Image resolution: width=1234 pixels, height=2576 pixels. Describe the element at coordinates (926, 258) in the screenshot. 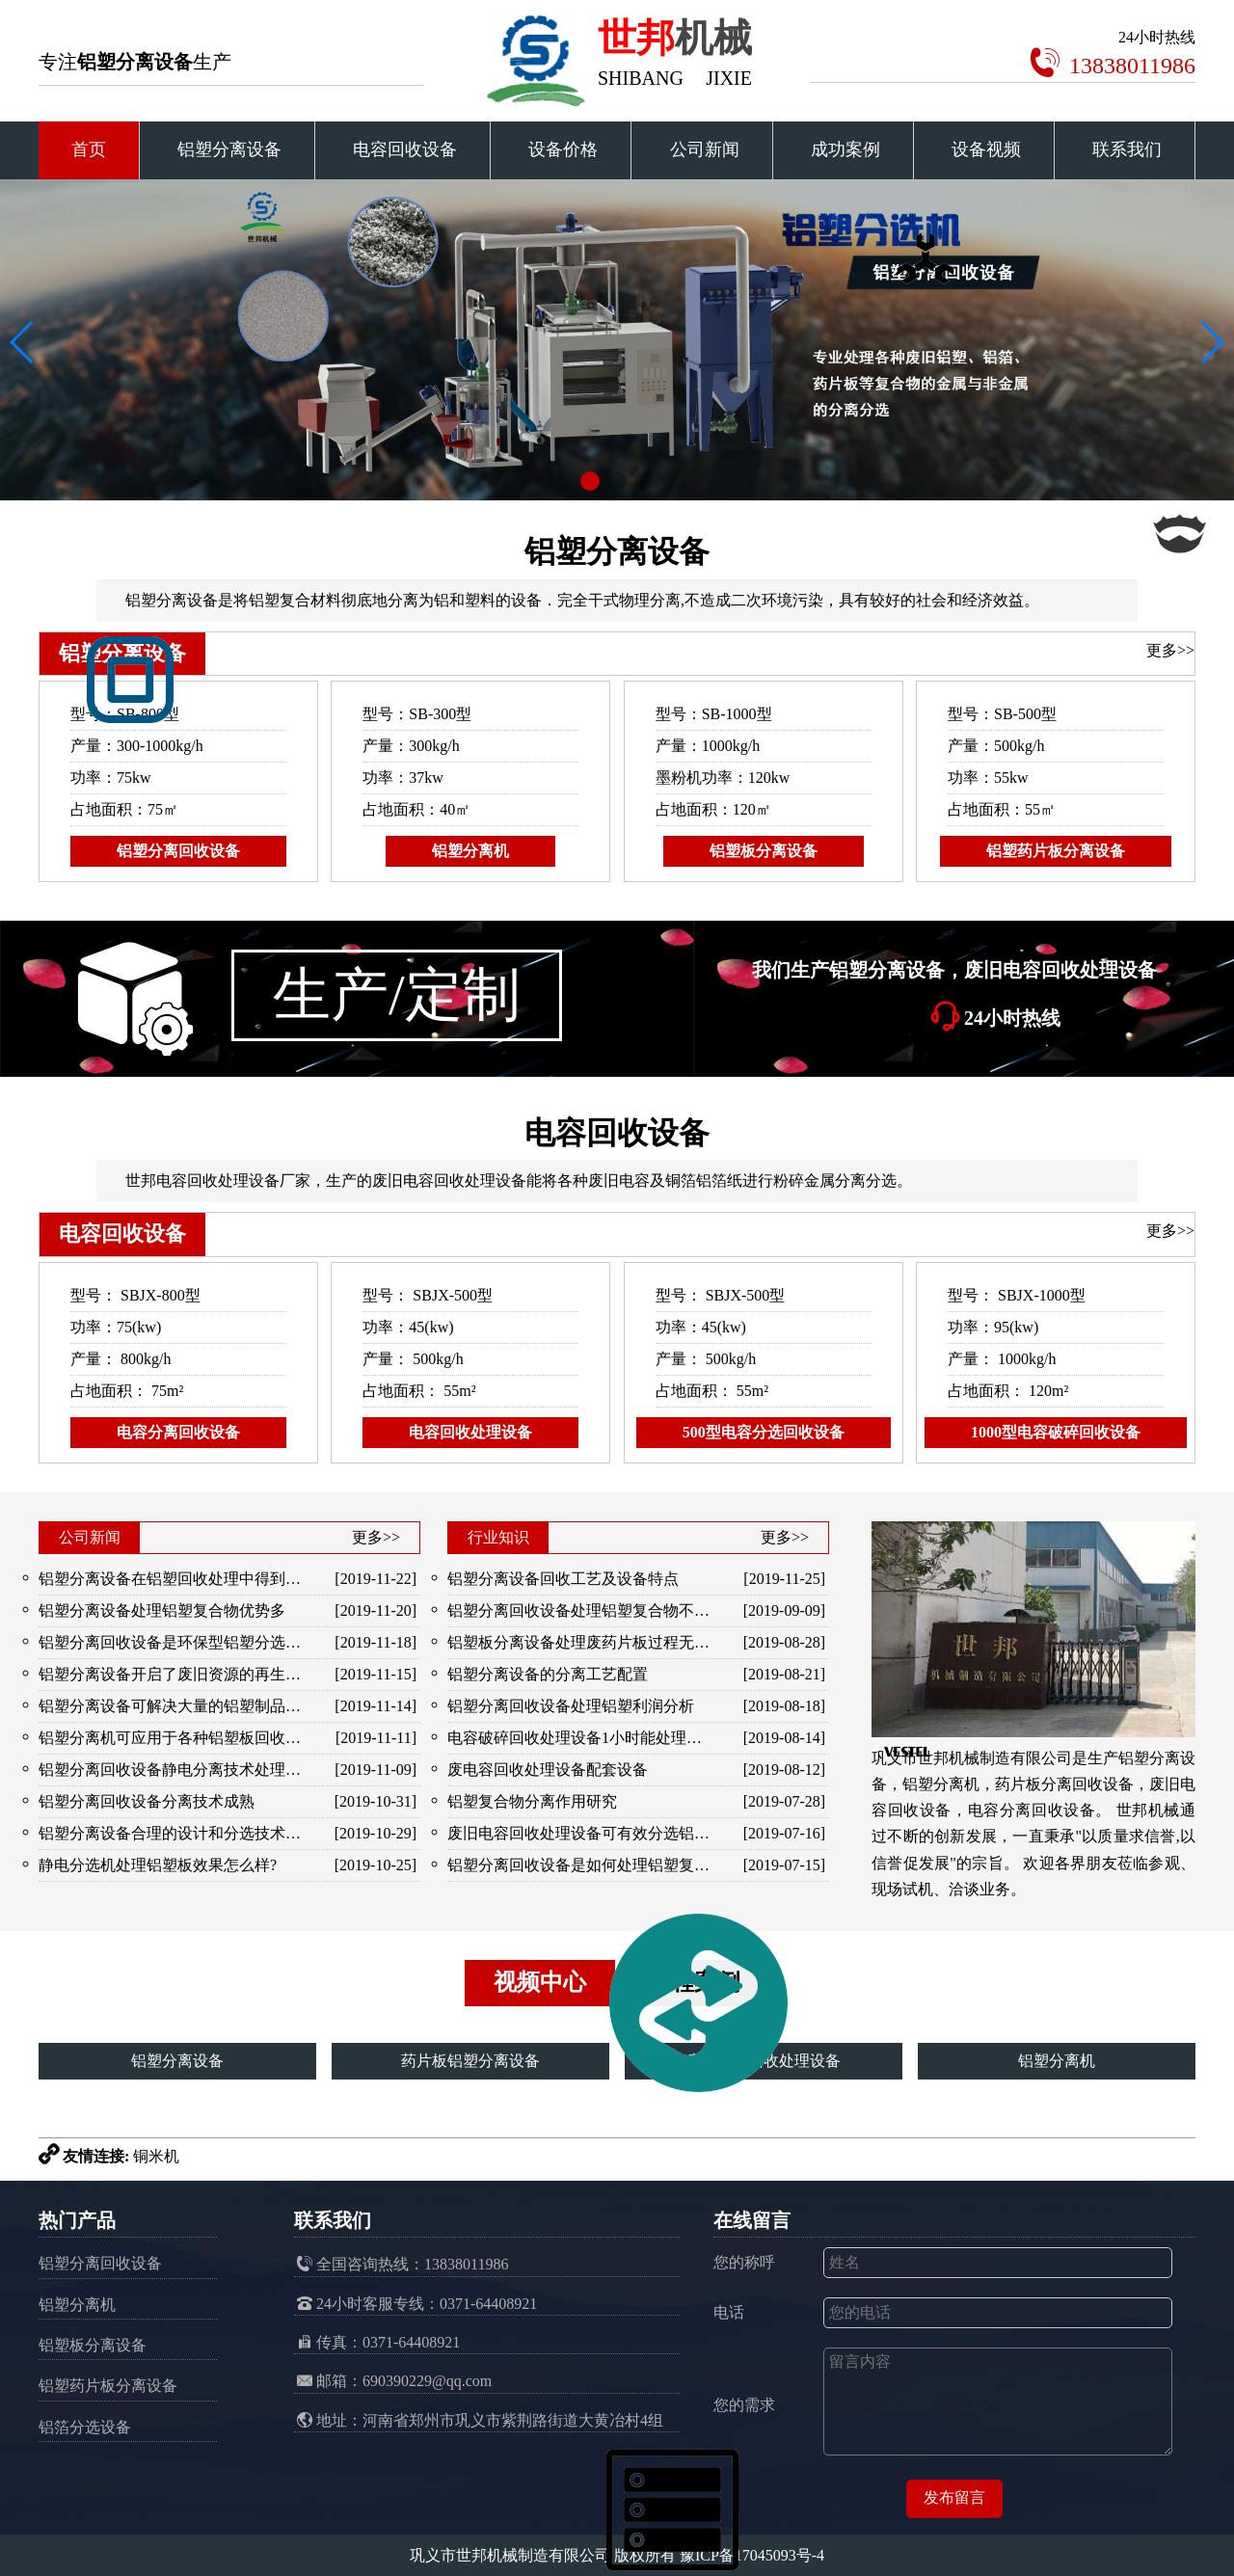

I see `google cloud spanner database service logo` at that location.